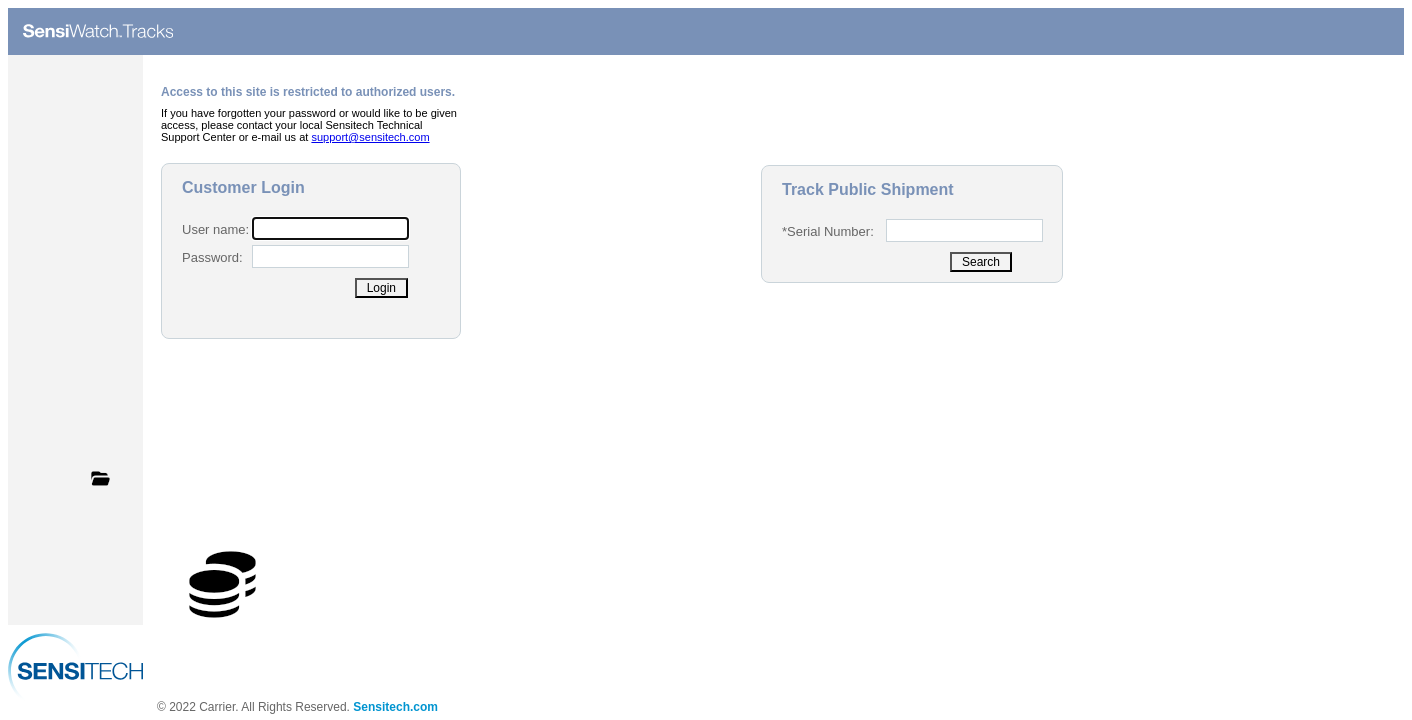 Image resolution: width=1412 pixels, height=720 pixels. What do you see at coordinates (222, 584) in the screenshot?
I see `view your coin balance or currency` at bounding box center [222, 584].